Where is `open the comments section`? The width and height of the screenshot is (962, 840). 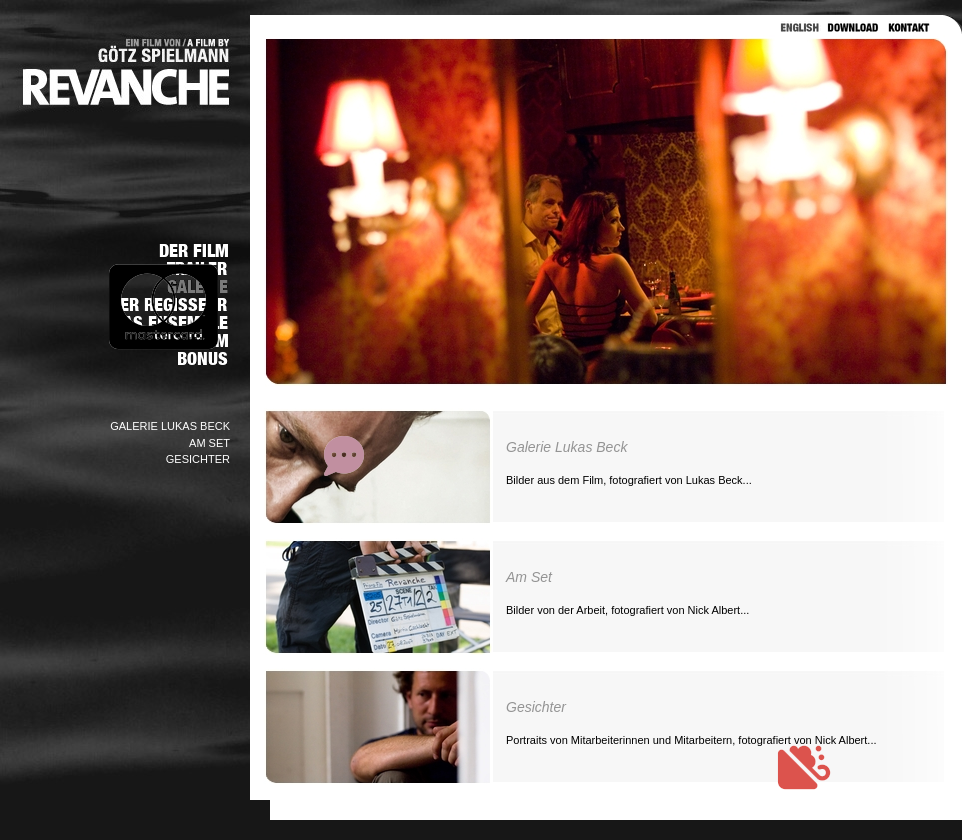
open the comments section is located at coordinates (344, 456).